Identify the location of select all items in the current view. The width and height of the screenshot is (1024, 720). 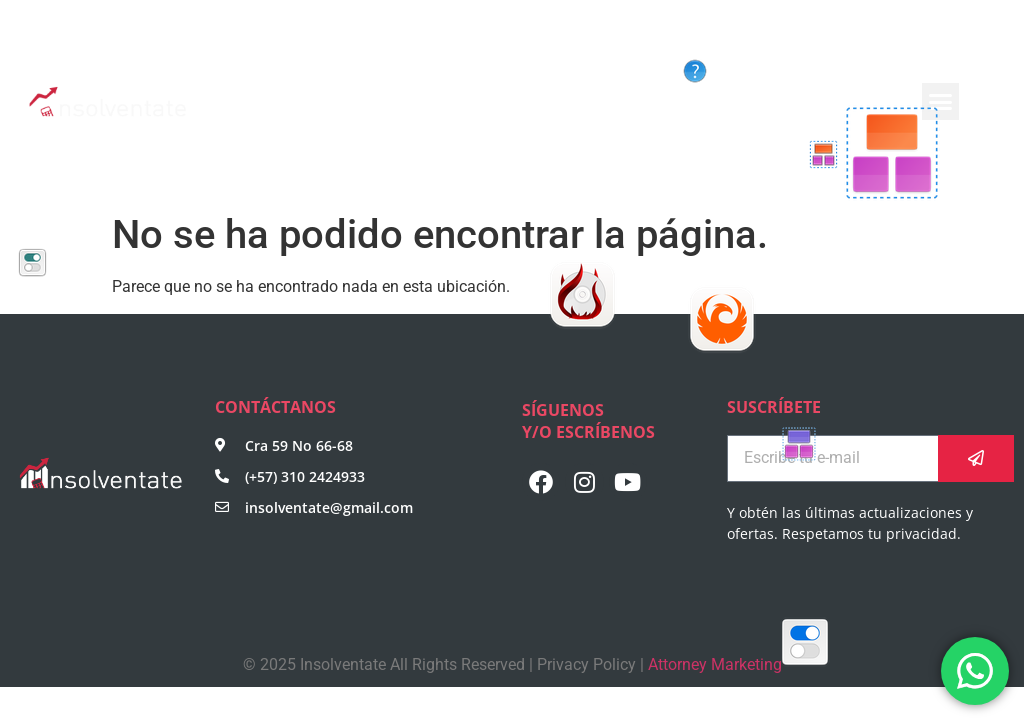
(799, 444).